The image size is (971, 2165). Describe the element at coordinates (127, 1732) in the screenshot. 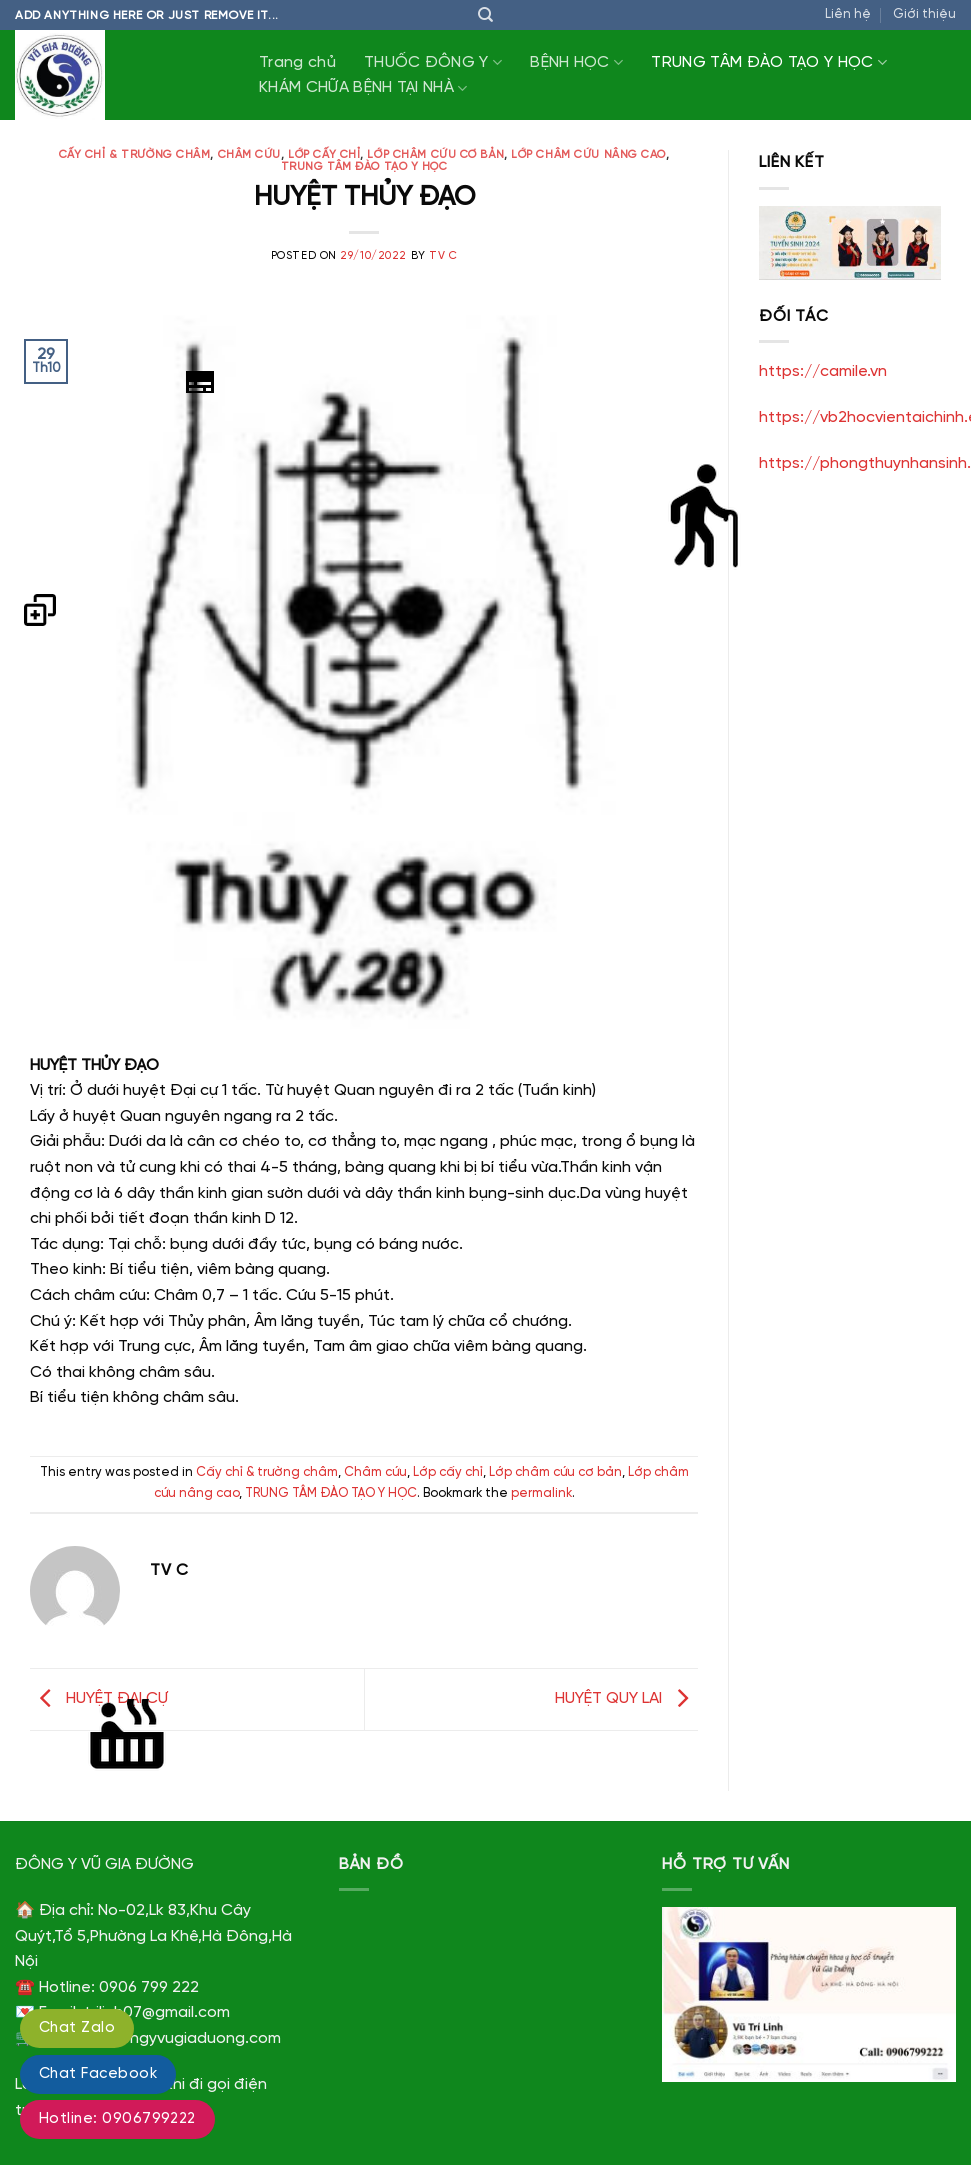

I see `view hot tub or spa amenities` at that location.